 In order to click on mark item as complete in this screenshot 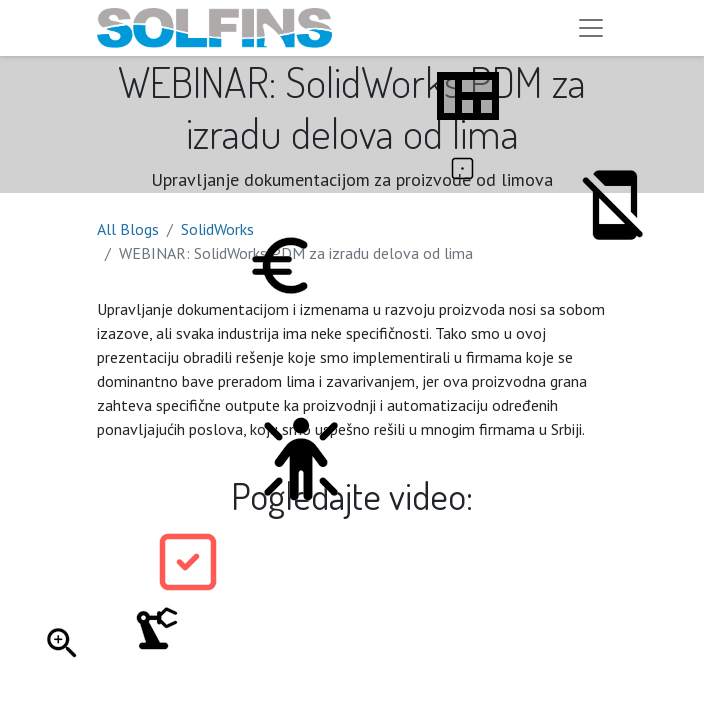, I will do `click(188, 562)`.